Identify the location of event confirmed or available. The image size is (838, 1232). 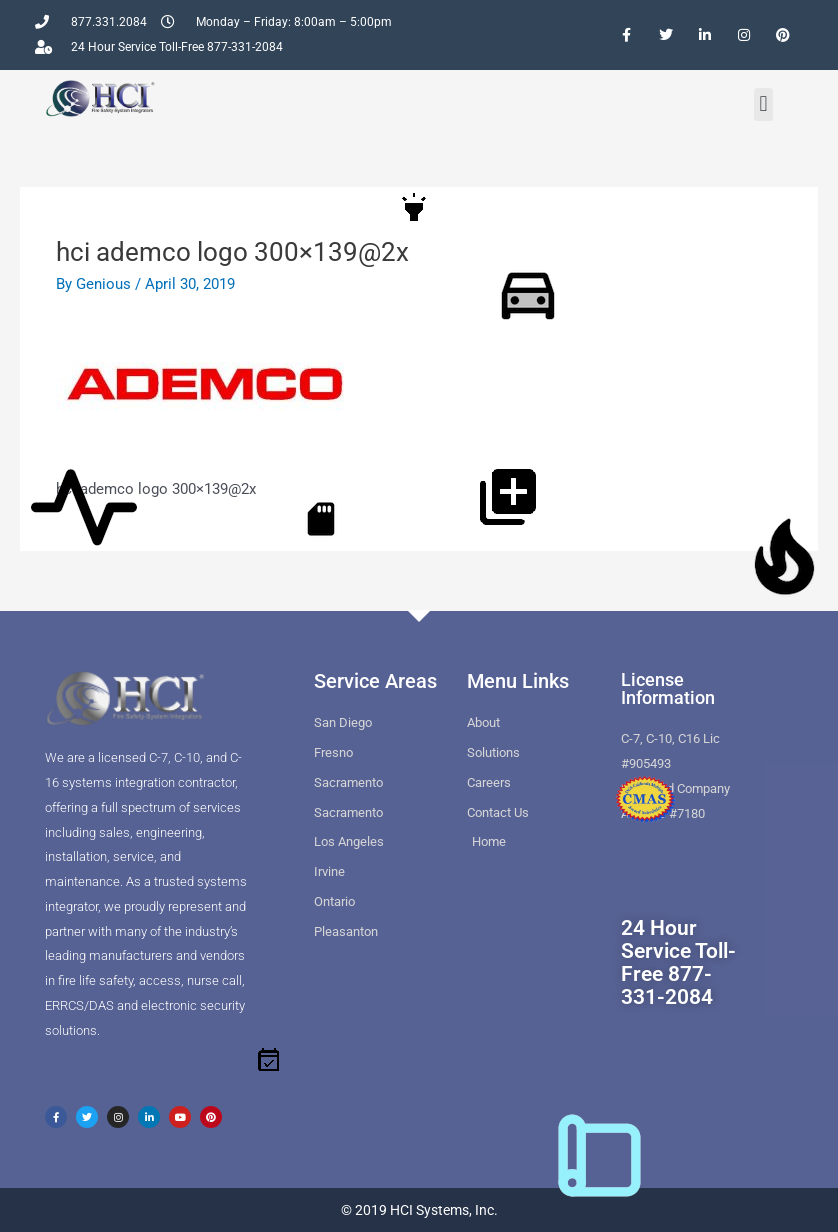
(269, 1061).